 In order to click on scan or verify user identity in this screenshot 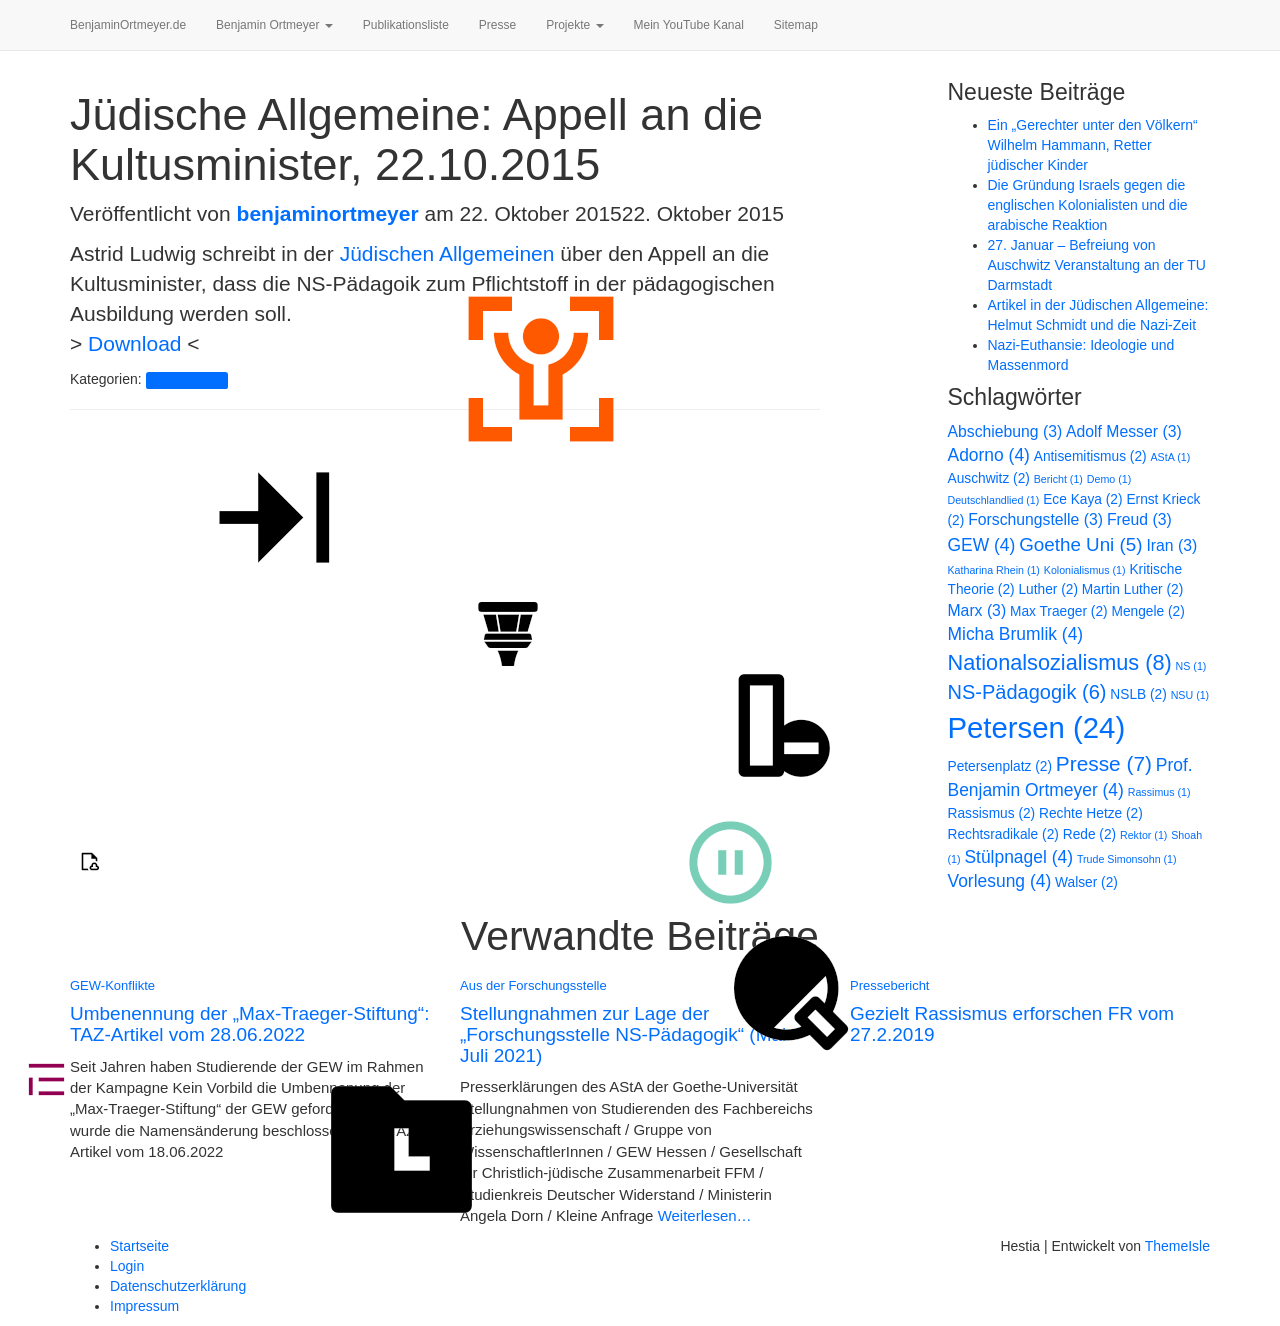, I will do `click(541, 369)`.